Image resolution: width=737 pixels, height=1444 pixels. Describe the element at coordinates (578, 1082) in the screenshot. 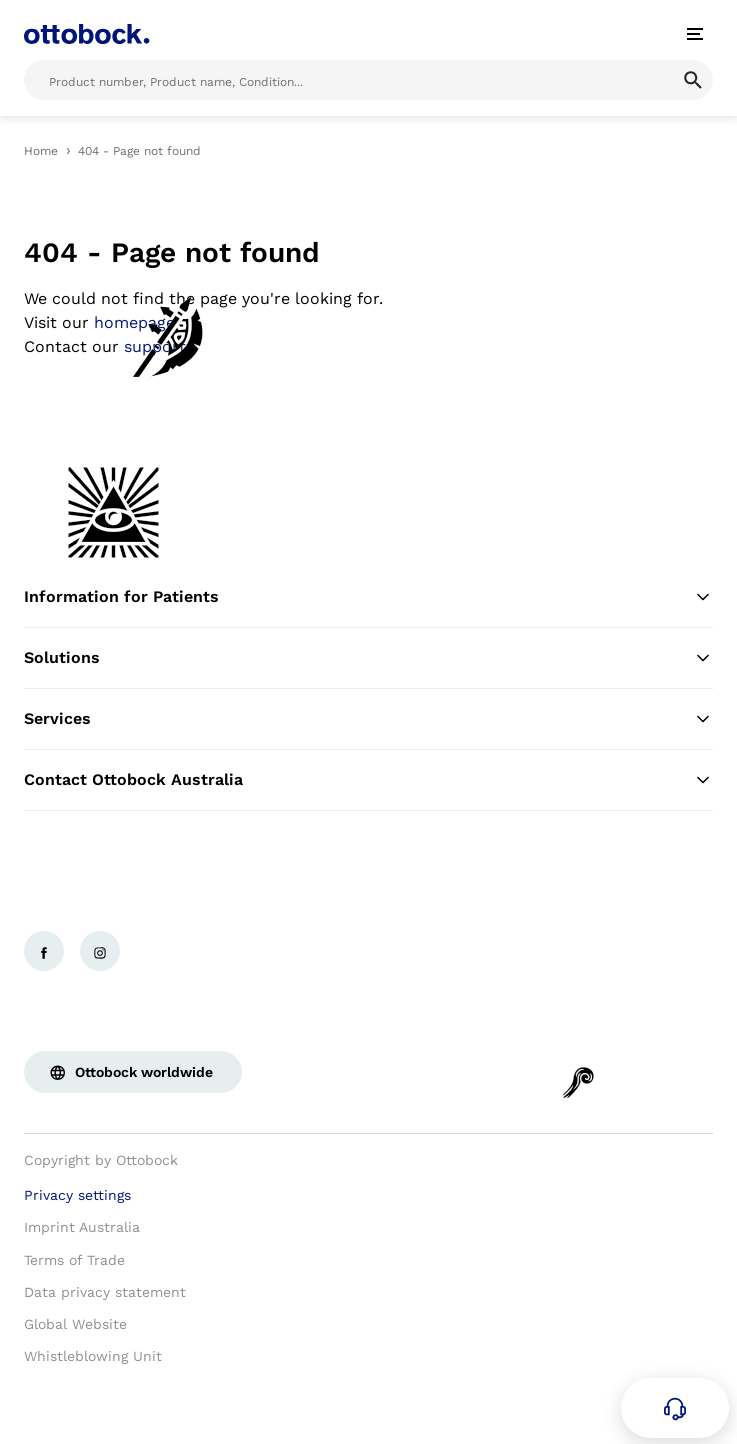

I see `select wizard or mage character class` at that location.